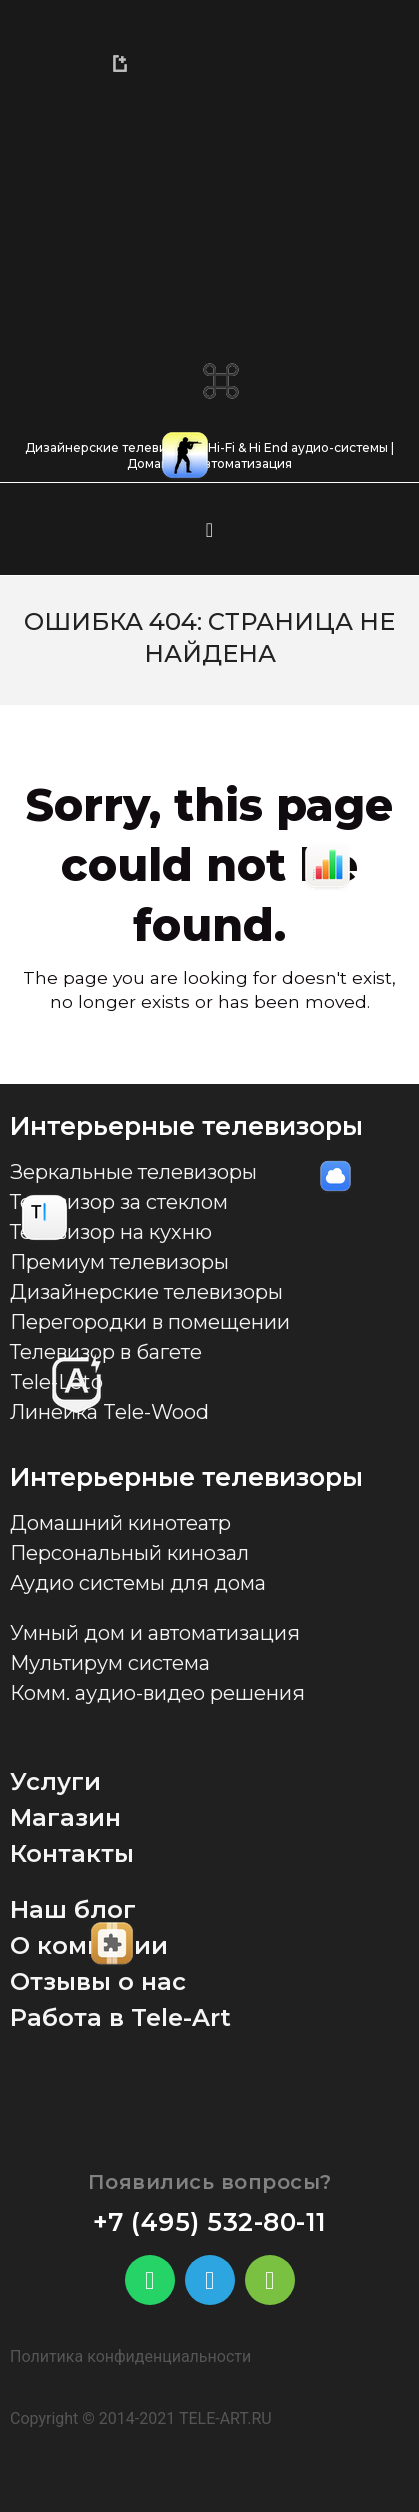 This screenshot has width=419, height=2512. Describe the element at coordinates (327, 865) in the screenshot. I see `open calligra sheets spreadsheet application` at that location.